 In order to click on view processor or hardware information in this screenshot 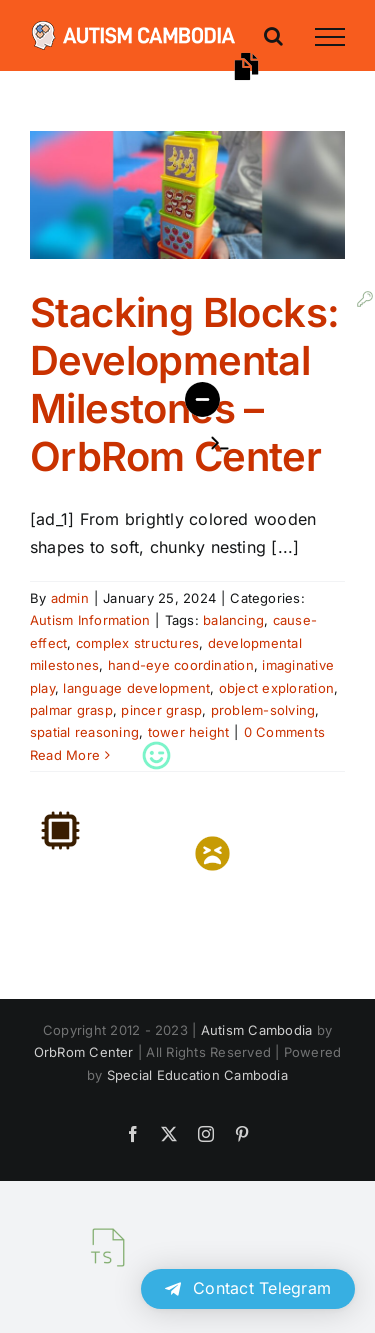, I will do `click(60, 830)`.